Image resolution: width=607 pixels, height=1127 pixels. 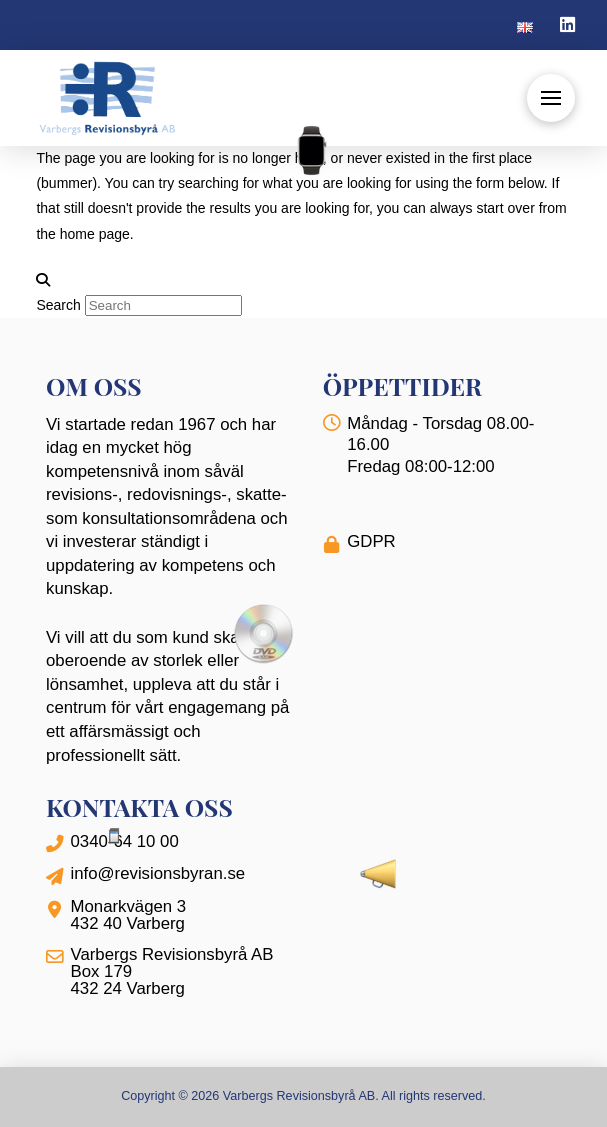 I want to click on access automator actions or workflows, so click(x=378, y=873).